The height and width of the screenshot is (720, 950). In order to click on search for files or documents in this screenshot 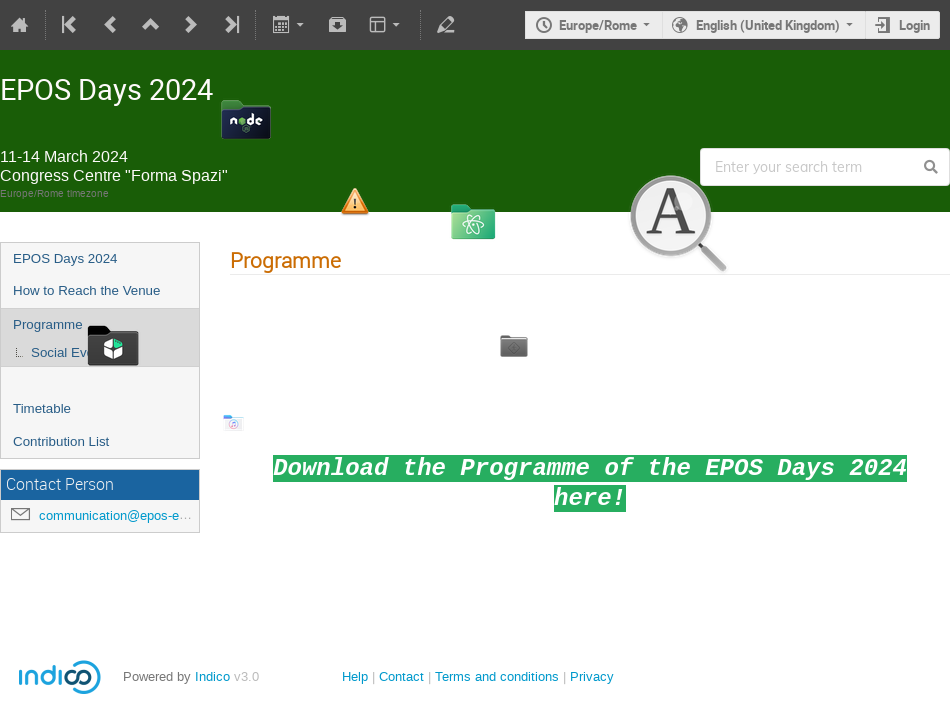, I will do `click(677, 222)`.